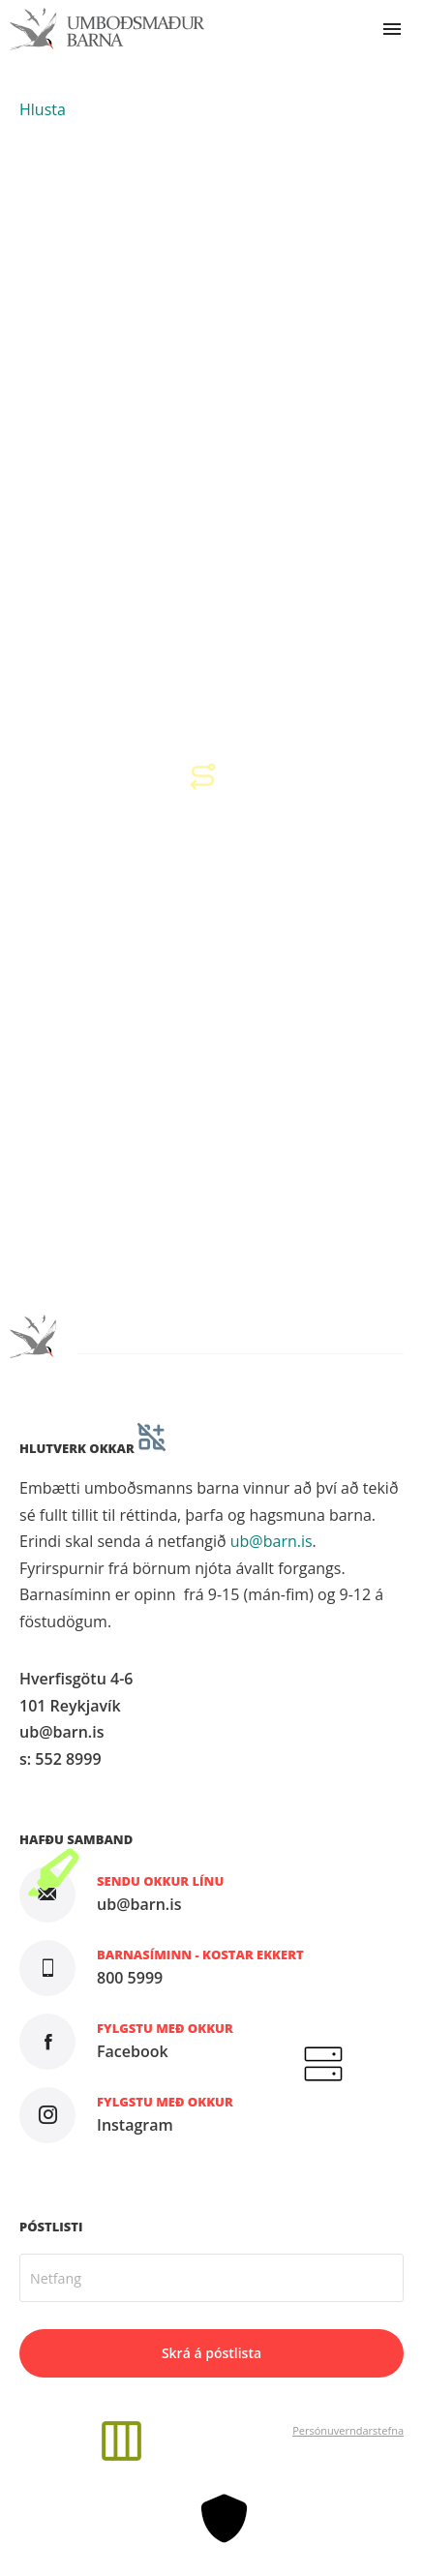 The image size is (423, 2576). Describe the element at coordinates (202, 775) in the screenshot. I see `turn left ahead in navigation` at that location.